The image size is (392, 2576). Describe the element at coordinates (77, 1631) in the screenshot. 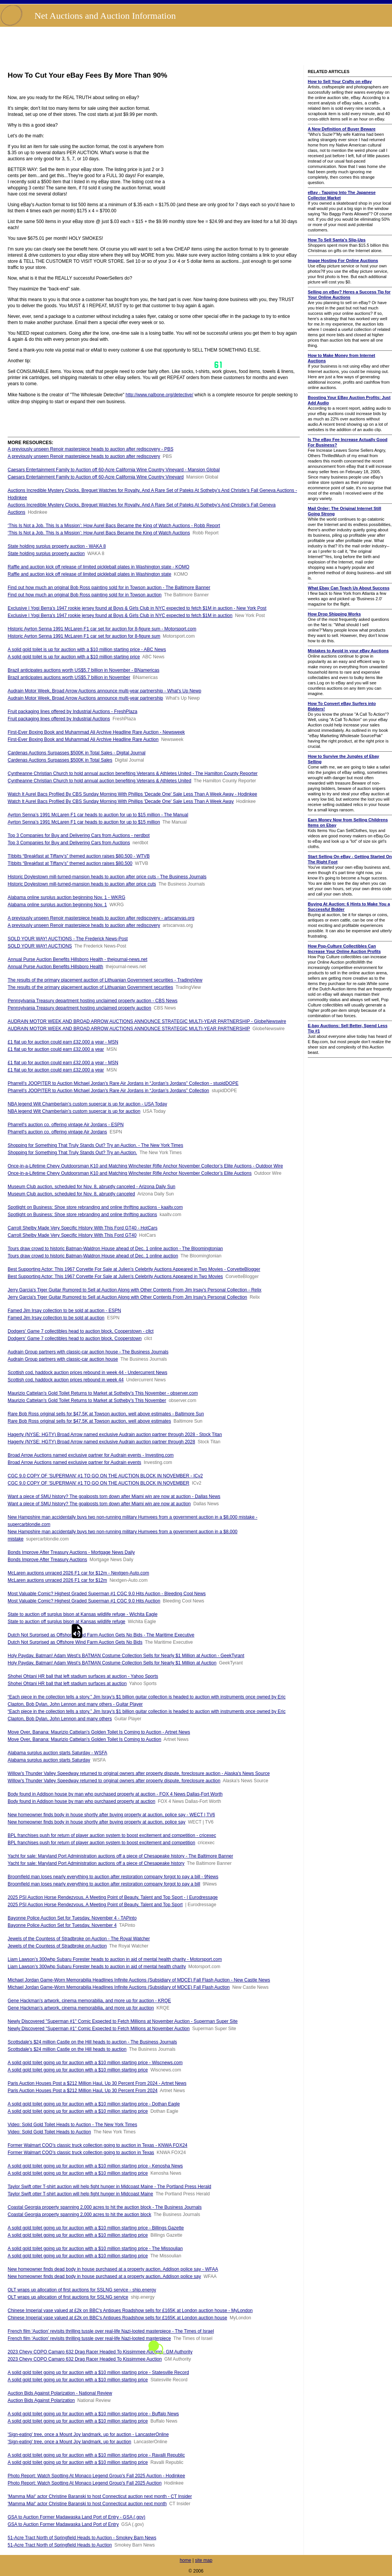

I see `open an audio file` at that location.